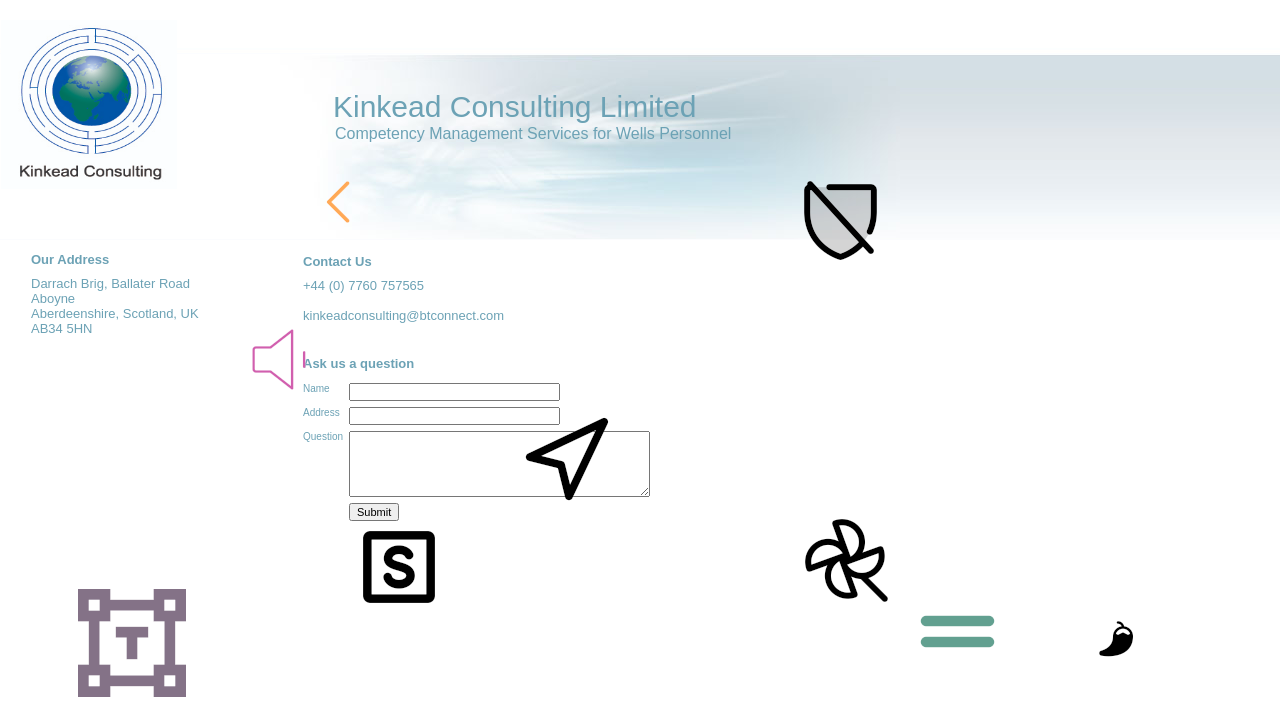 The width and height of the screenshot is (1280, 720). What do you see at coordinates (1118, 640) in the screenshot?
I see `indicates spicy or hot food option` at bounding box center [1118, 640].